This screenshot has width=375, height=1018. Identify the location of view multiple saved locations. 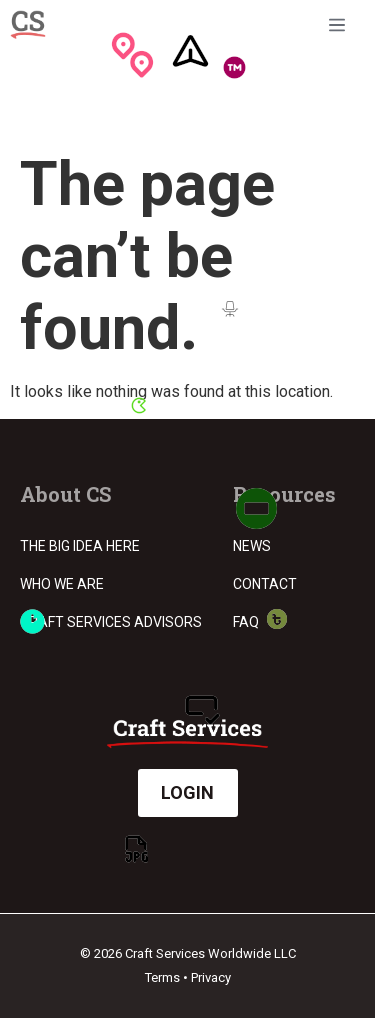
(132, 55).